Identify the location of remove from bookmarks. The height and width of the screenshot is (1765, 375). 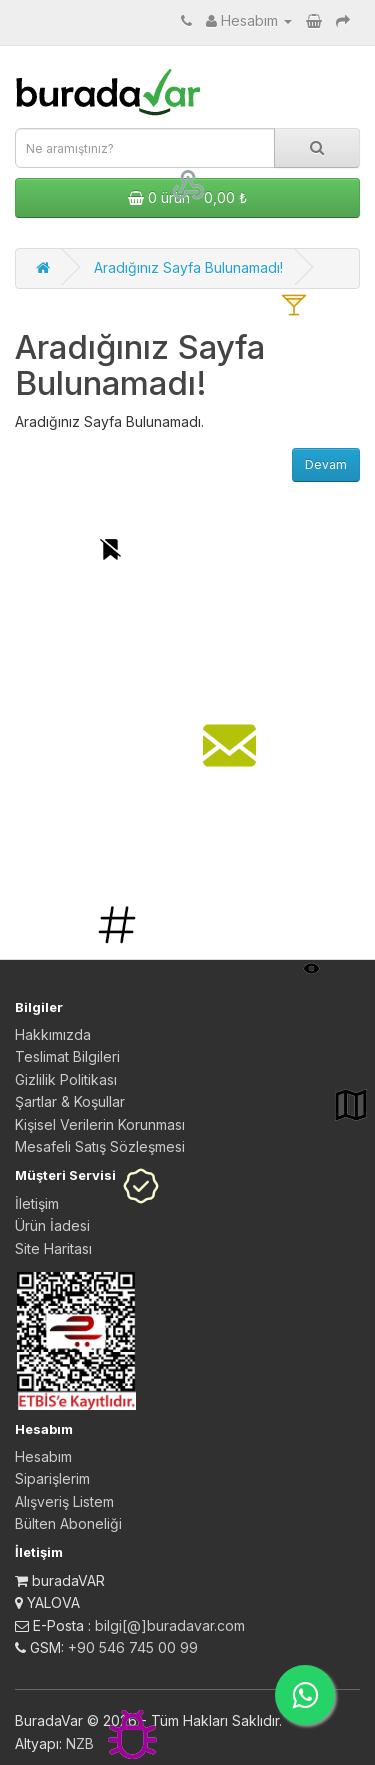
(110, 549).